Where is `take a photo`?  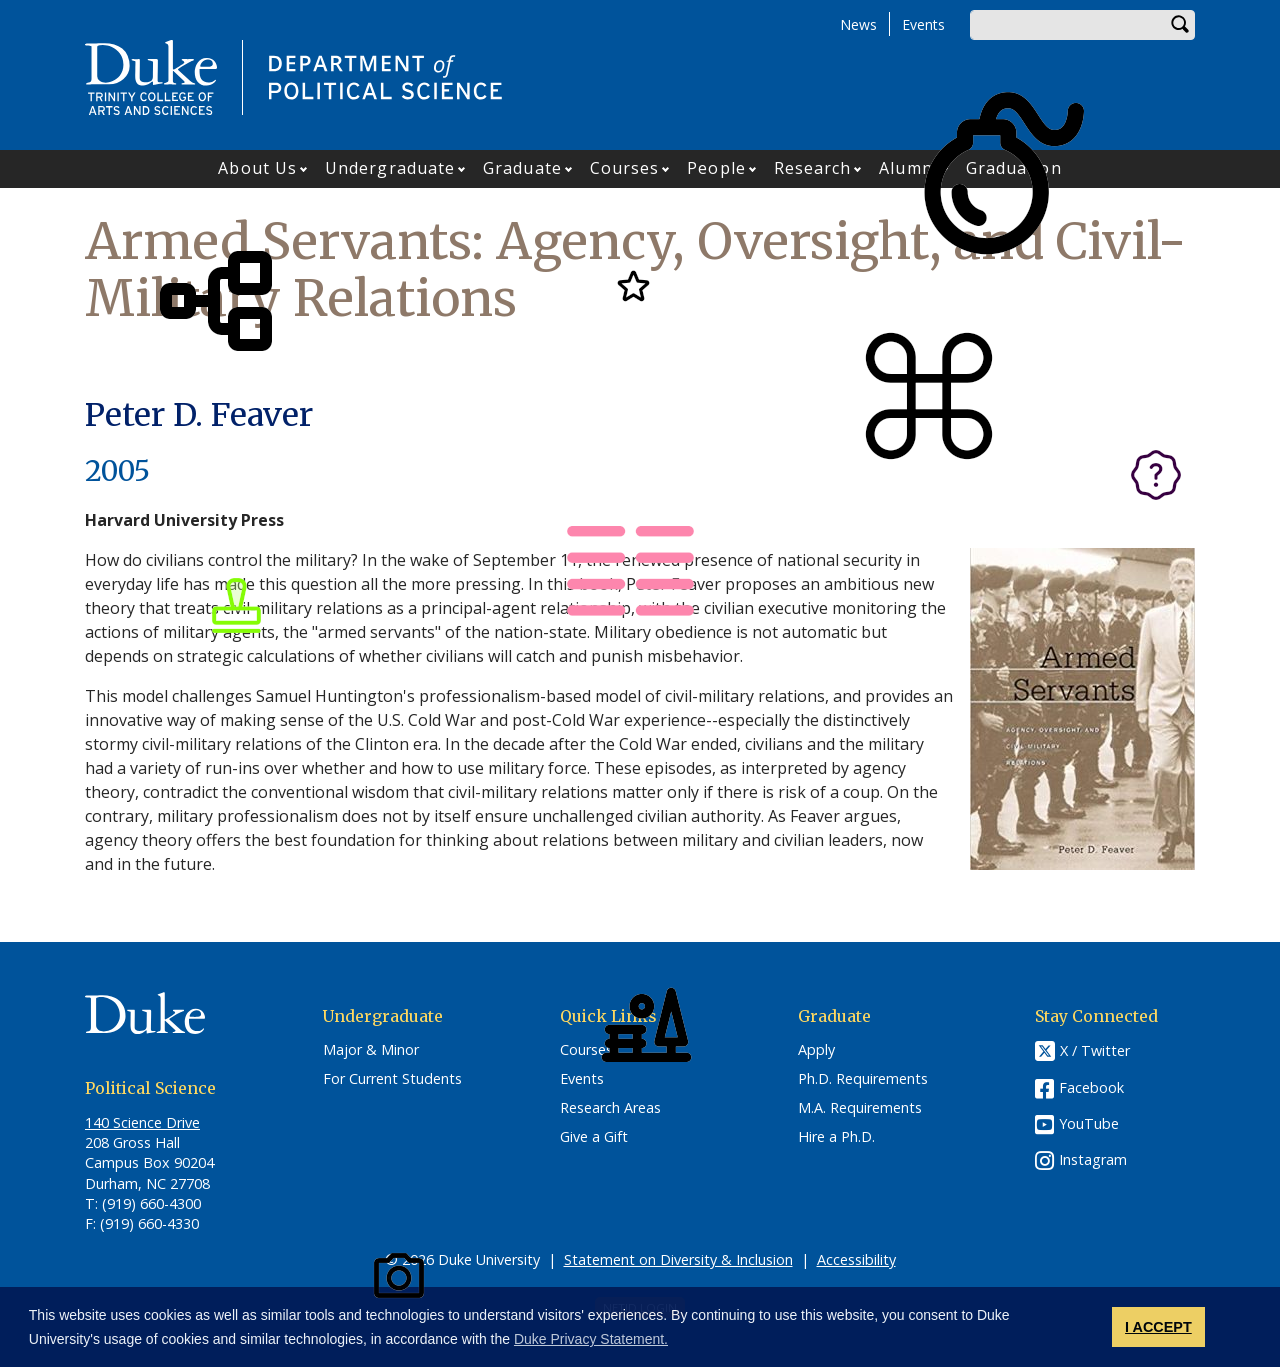 take a photo is located at coordinates (399, 1278).